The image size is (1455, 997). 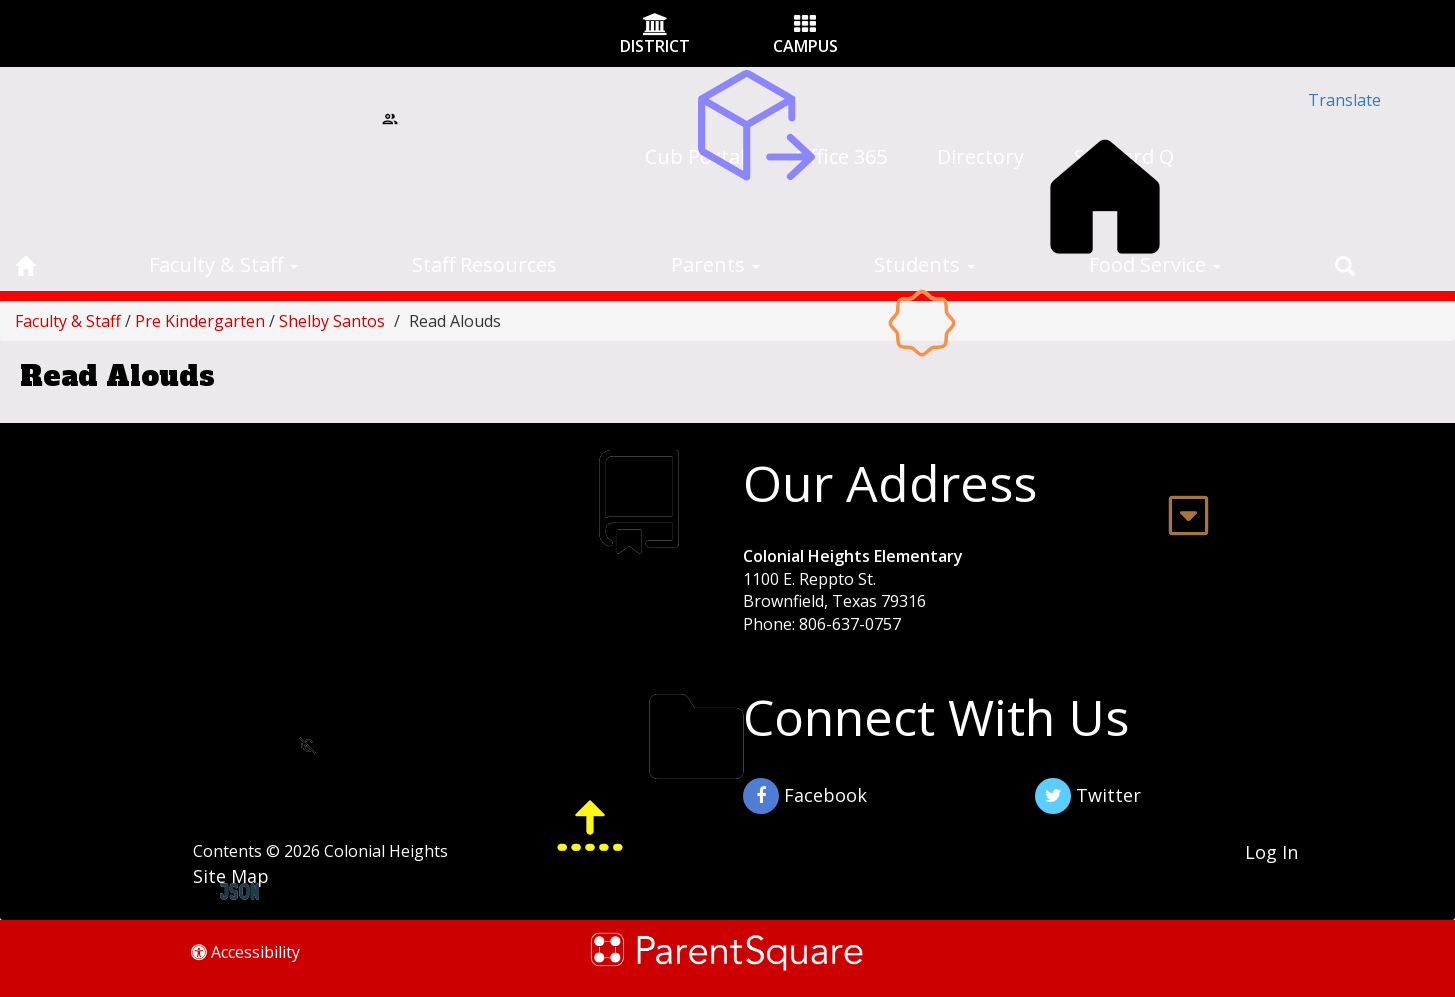 I want to click on view packages that depend on this project, so click(x=756, y=126).